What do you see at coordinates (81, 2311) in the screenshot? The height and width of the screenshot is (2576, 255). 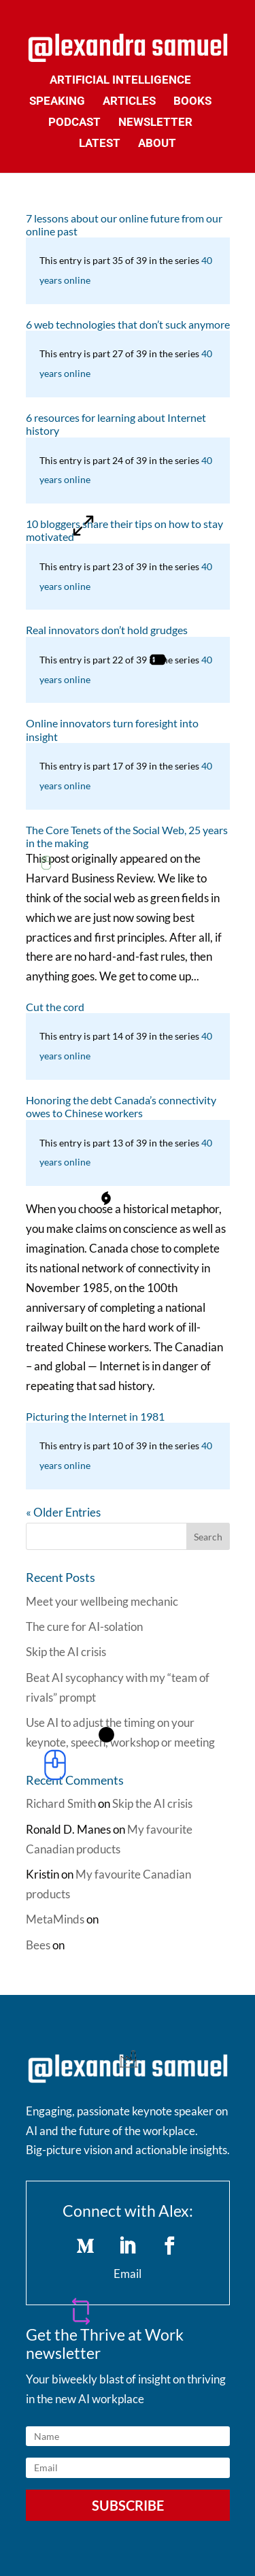 I see `rotate device orientation` at bounding box center [81, 2311].